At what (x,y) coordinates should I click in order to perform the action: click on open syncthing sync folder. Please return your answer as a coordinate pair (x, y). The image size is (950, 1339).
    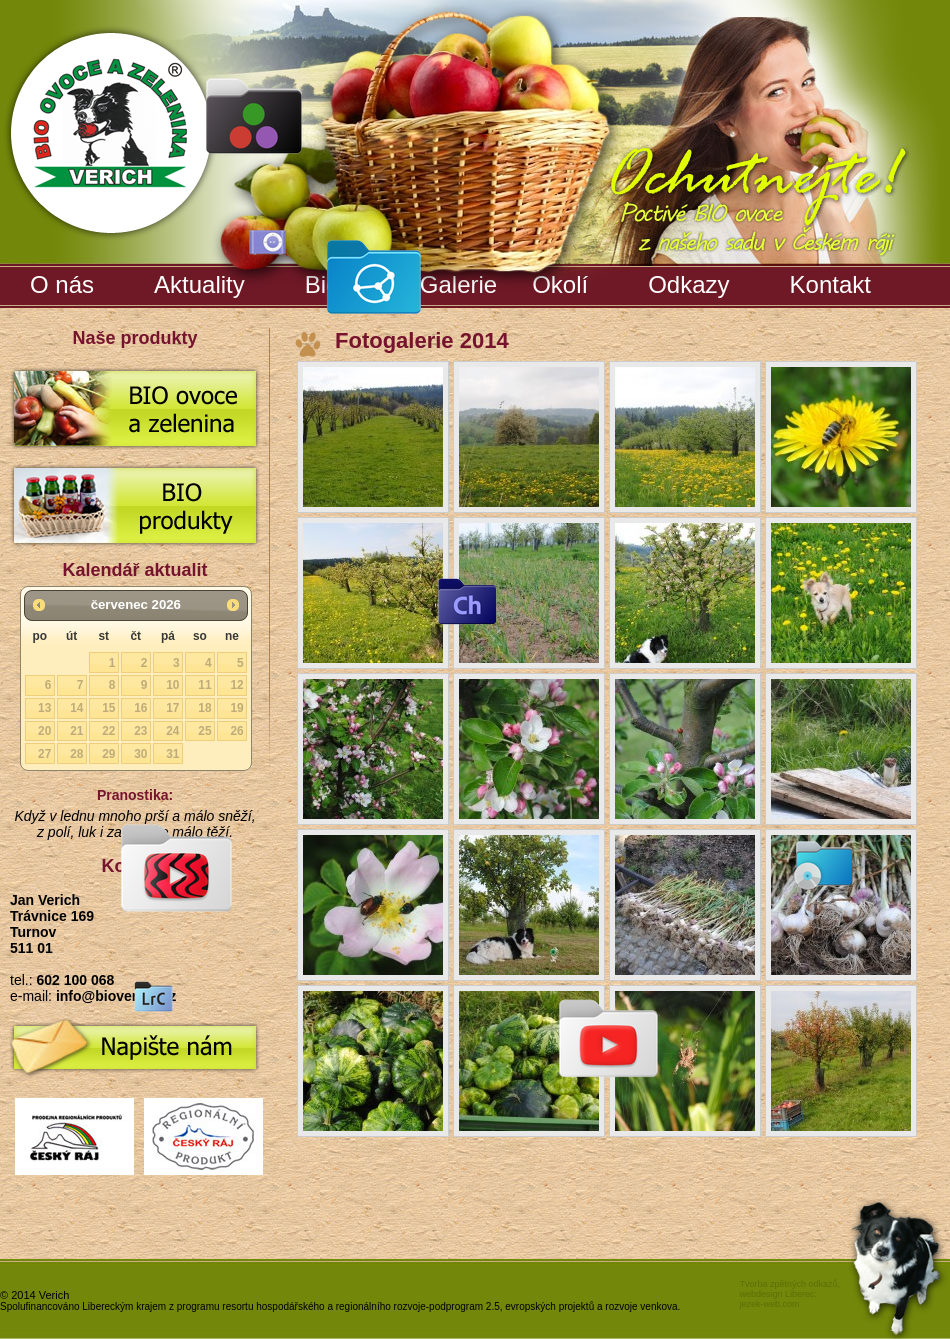
    Looking at the image, I should click on (373, 279).